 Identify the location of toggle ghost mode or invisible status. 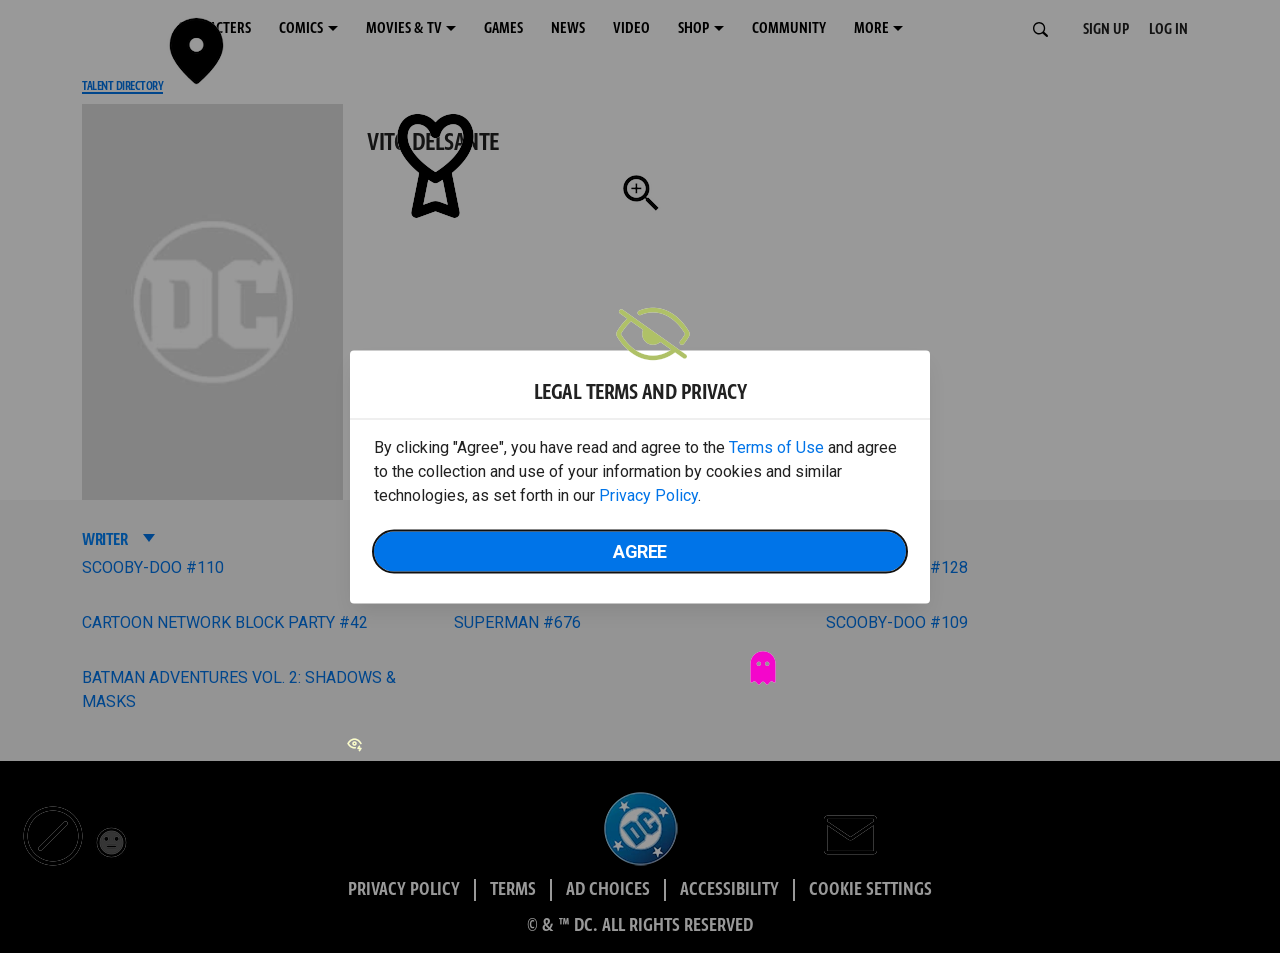
(763, 668).